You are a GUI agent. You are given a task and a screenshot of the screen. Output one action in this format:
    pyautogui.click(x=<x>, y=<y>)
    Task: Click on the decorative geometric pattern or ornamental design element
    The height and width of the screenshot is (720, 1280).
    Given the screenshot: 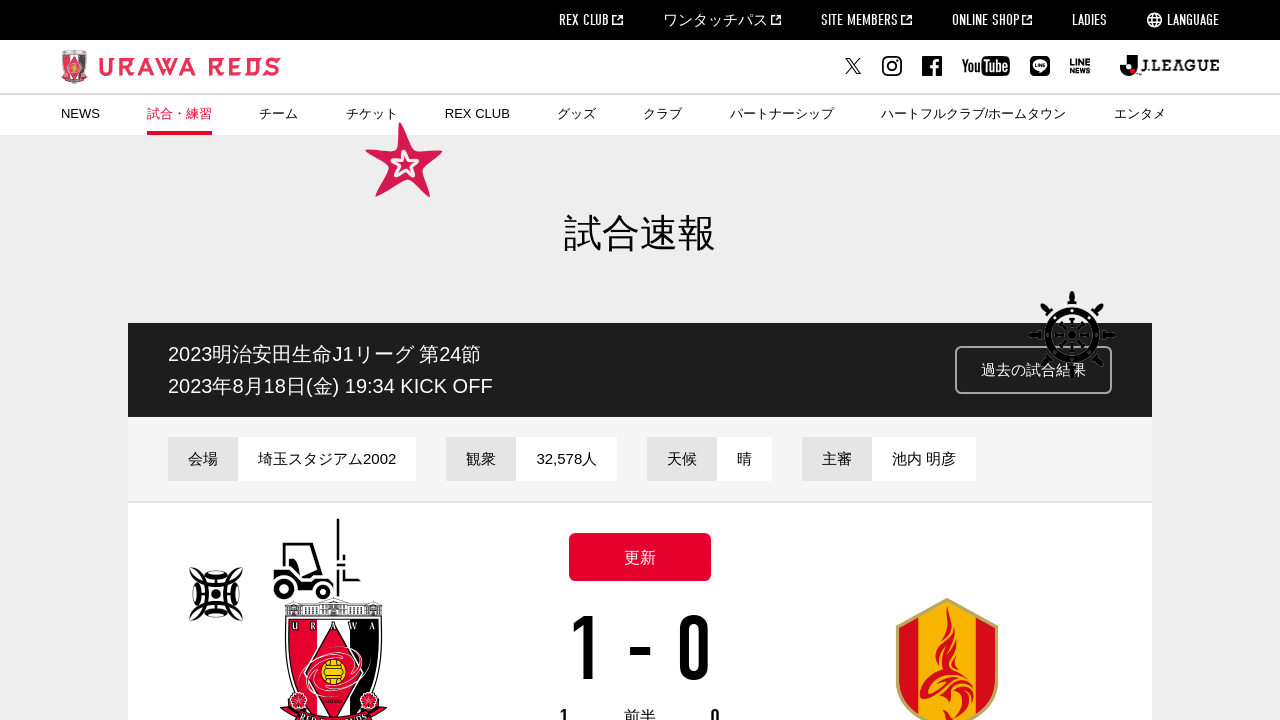 What is the action you would take?
    pyautogui.click(x=216, y=594)
    